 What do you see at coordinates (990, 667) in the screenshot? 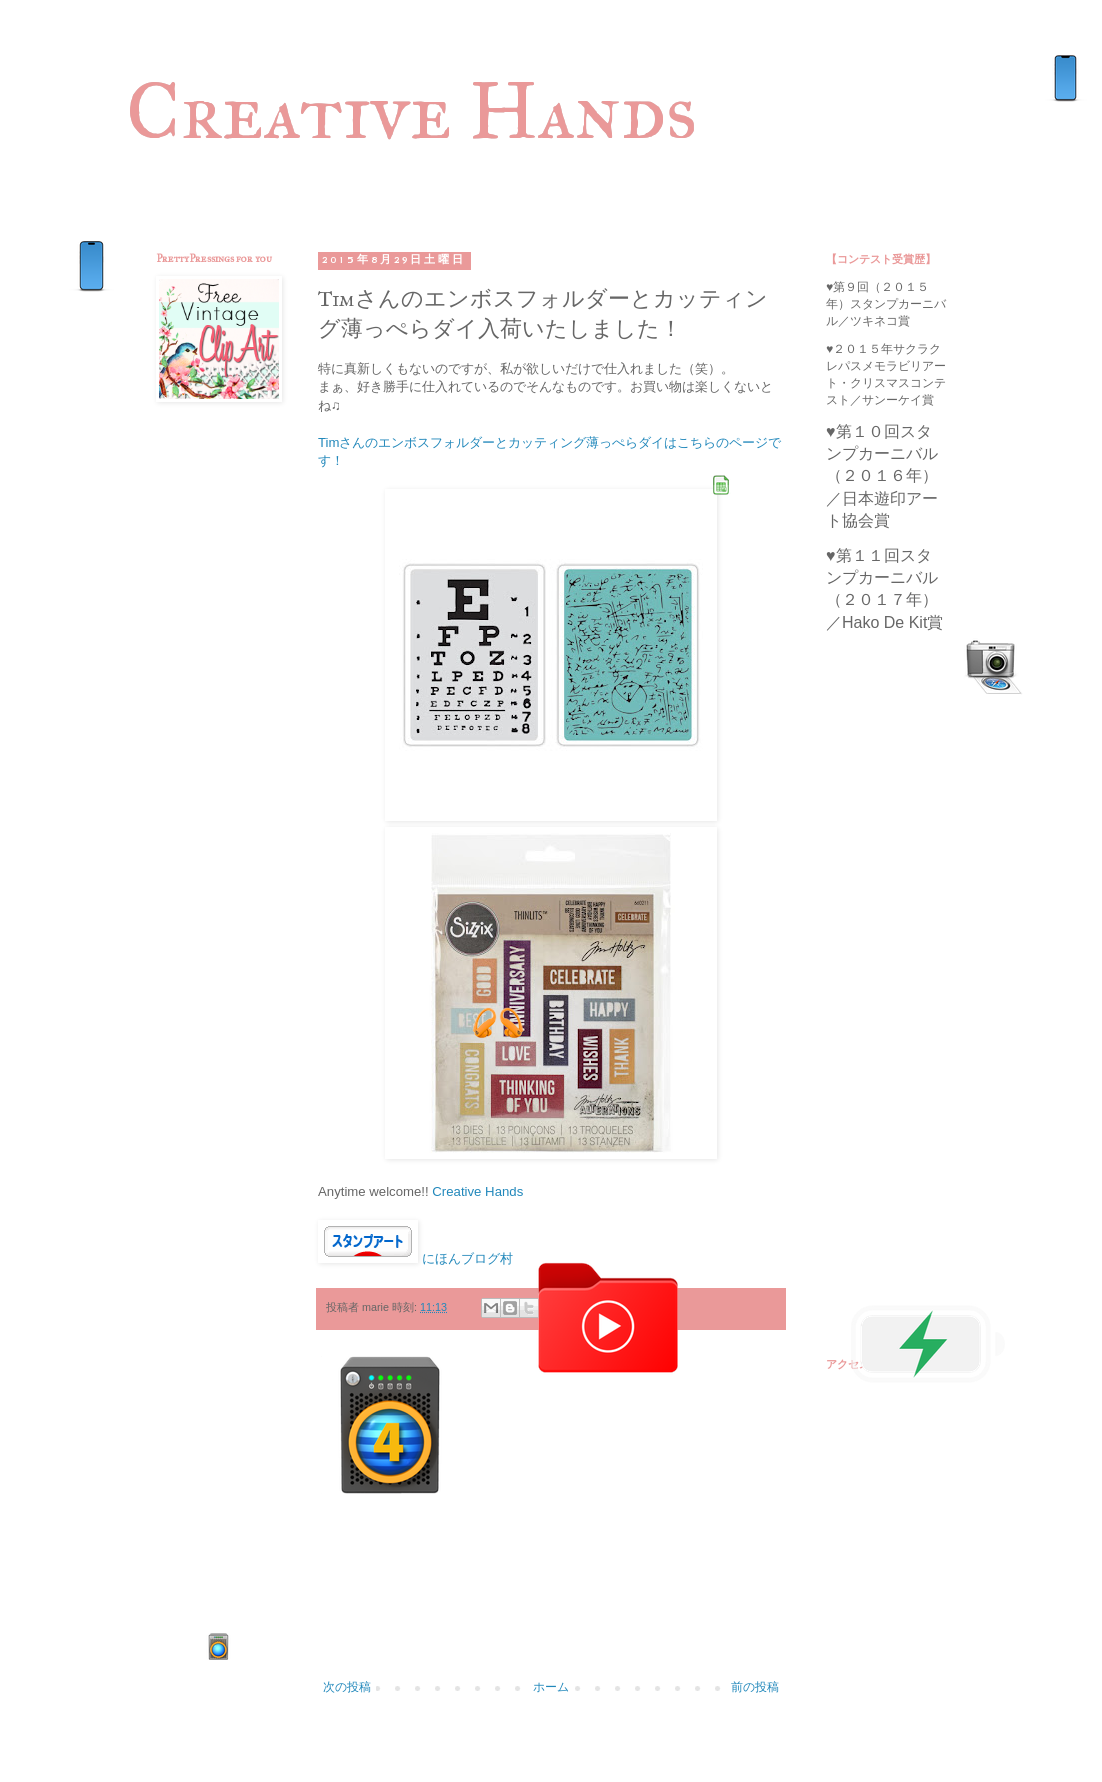
I see `create a web page from captured images` at bounding box center [990, 667].